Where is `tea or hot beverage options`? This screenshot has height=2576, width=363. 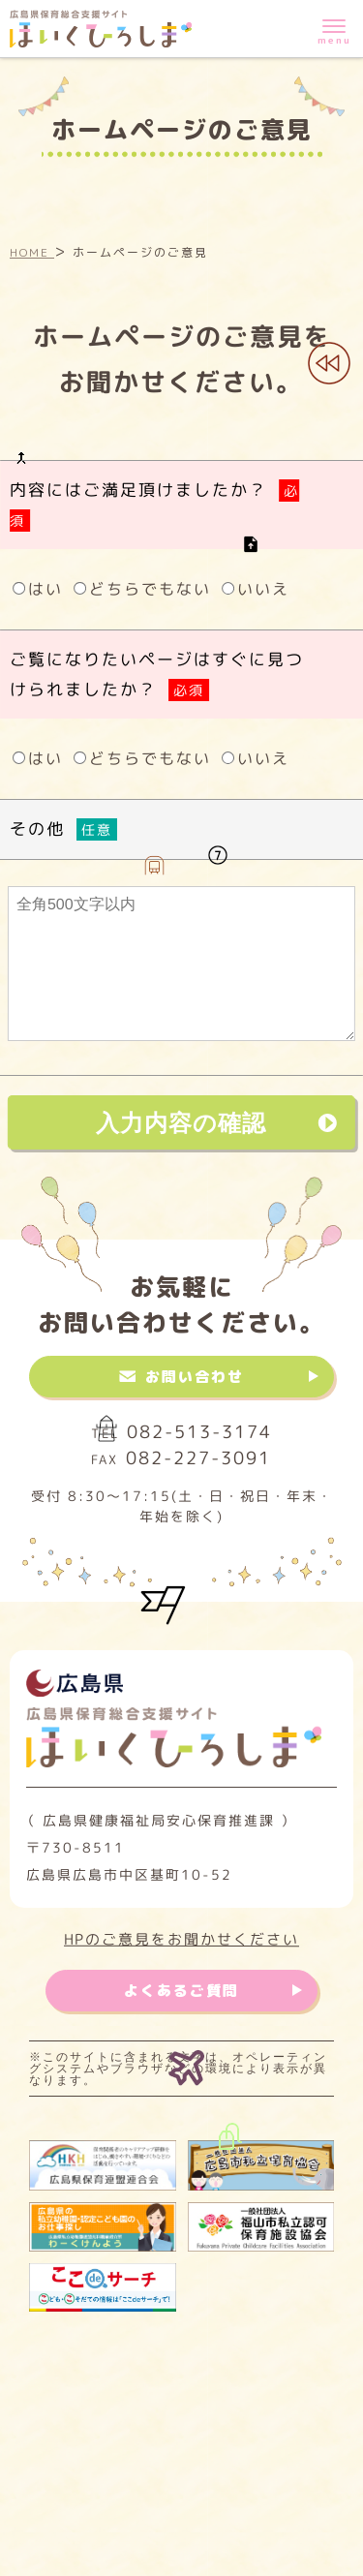 tea or hot beverage options is located at coordinates (229, 2137).